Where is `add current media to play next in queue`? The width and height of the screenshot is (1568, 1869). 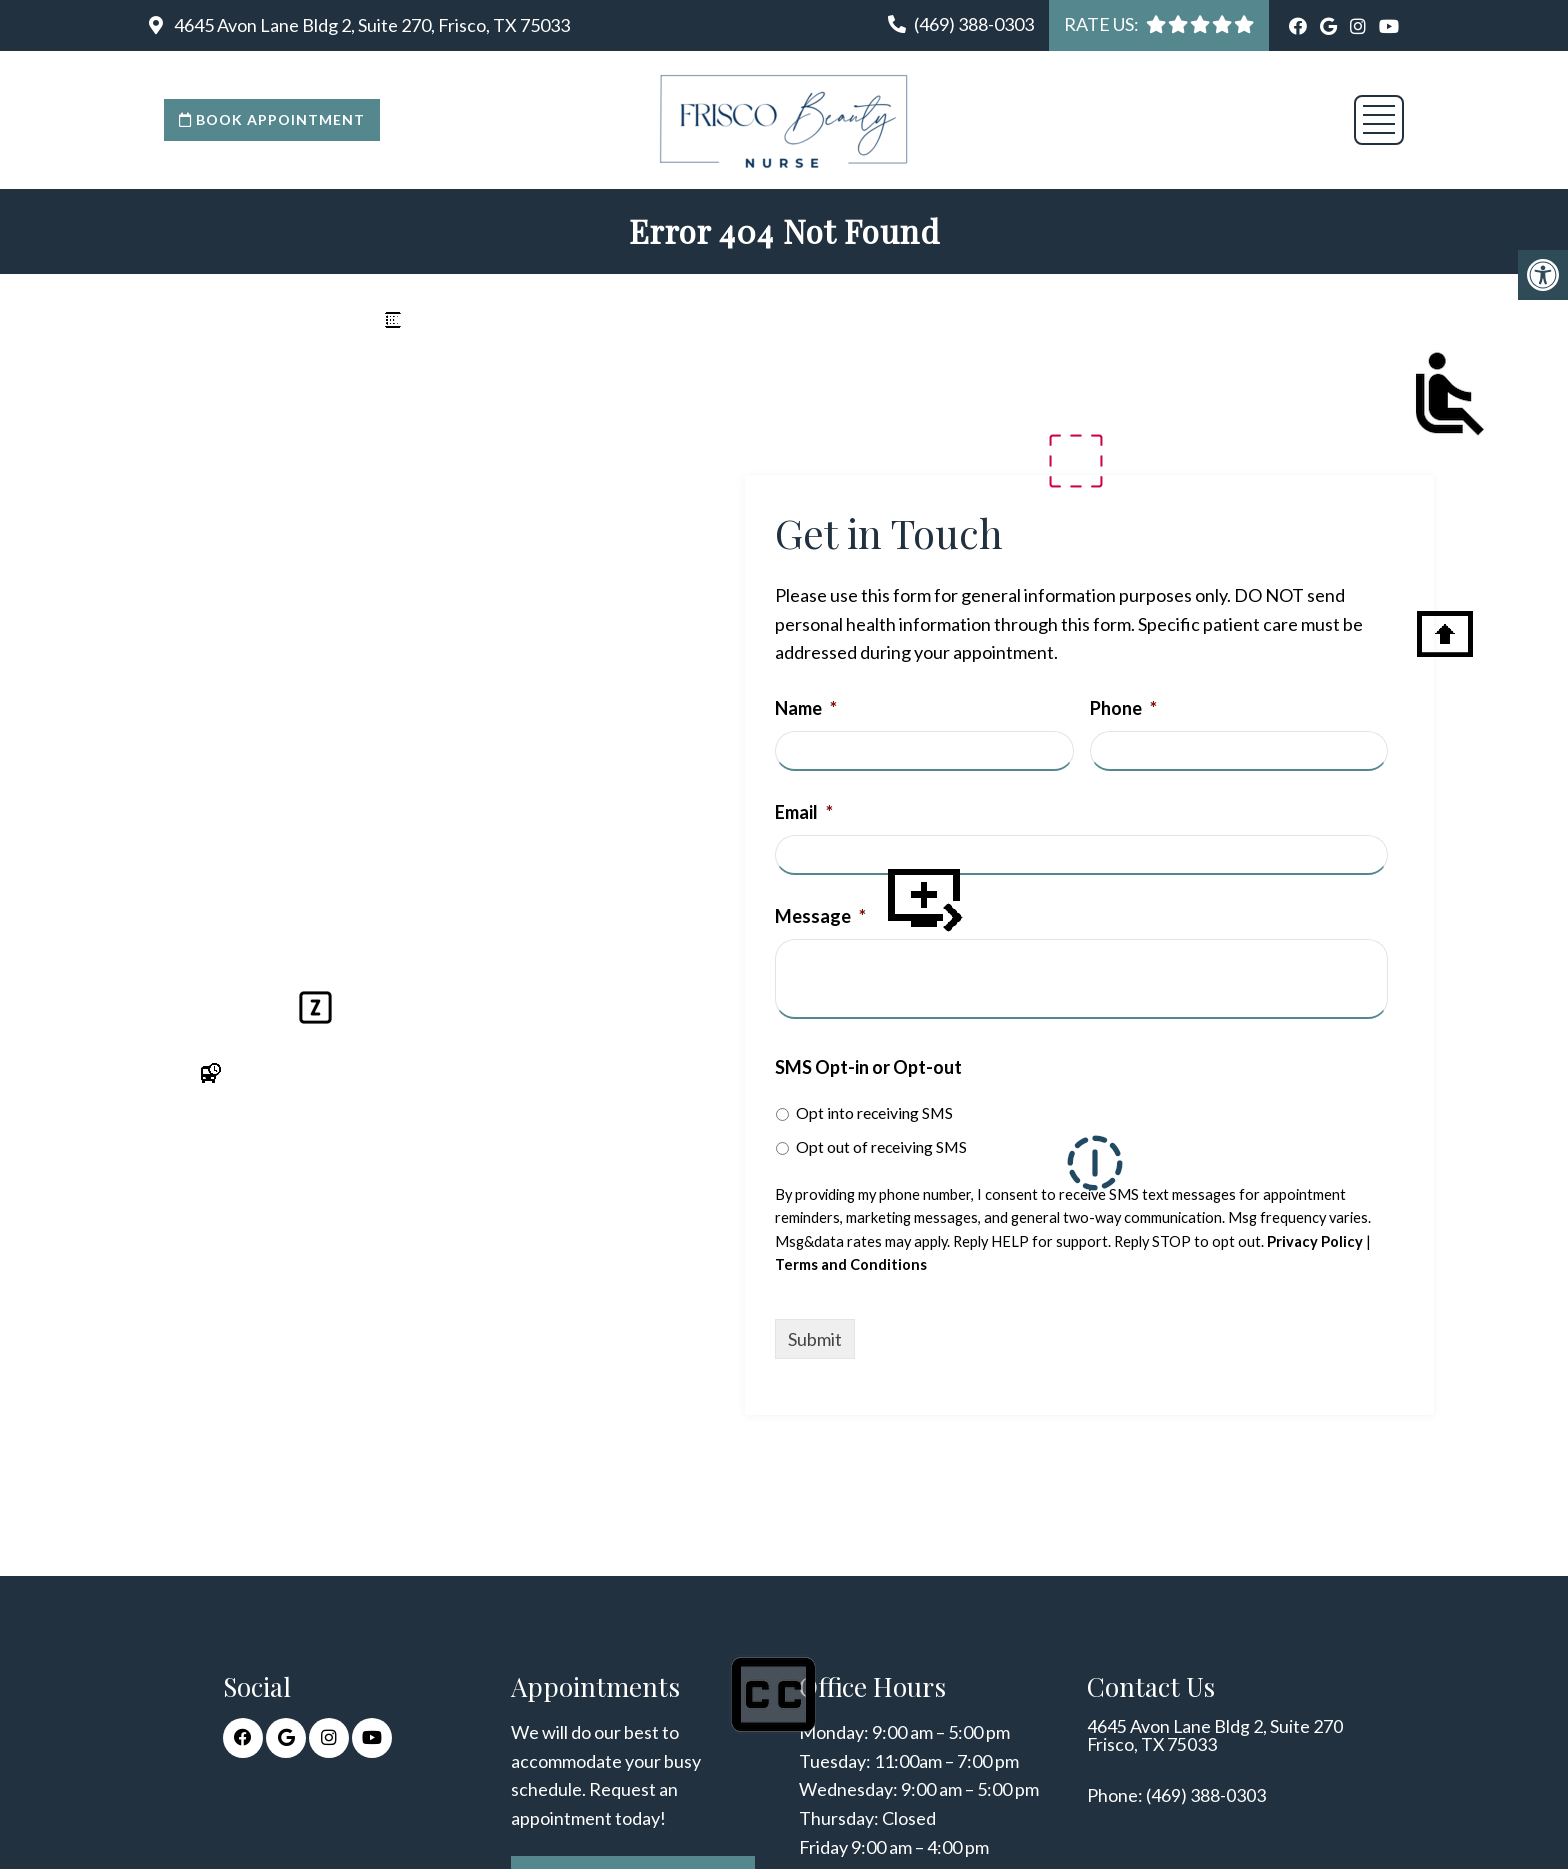
add current media to play next in queue is located at coordinates (924, 898).